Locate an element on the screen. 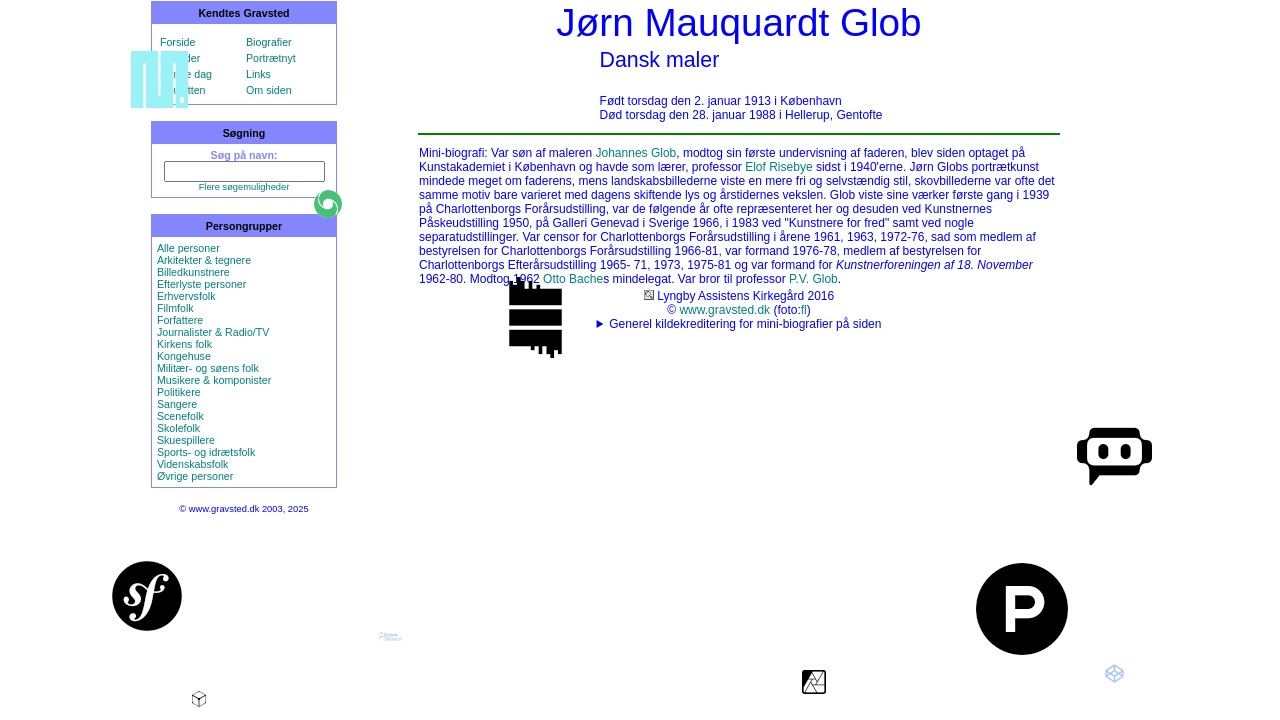 The width and height of the screenshot is (1280, 720). RxDB database logo is located at coordinates (535, 317).